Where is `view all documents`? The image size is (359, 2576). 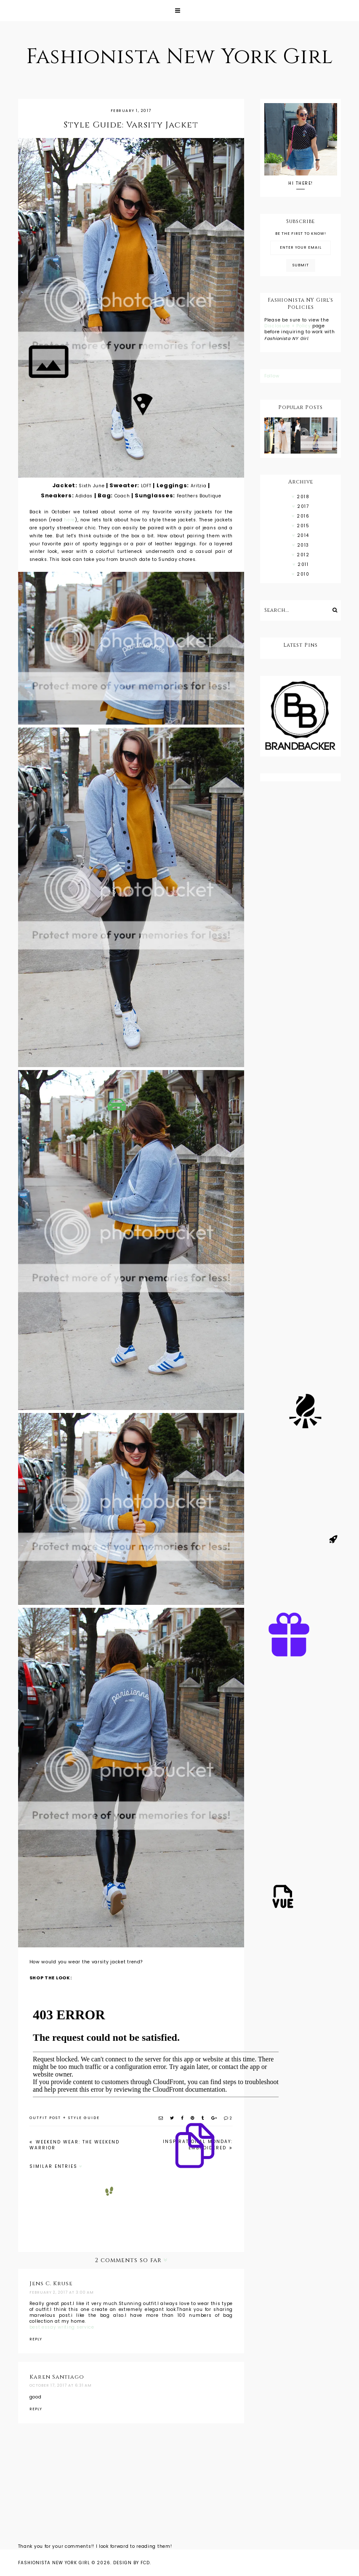 view all documents is located at coordinates (195, 2146).